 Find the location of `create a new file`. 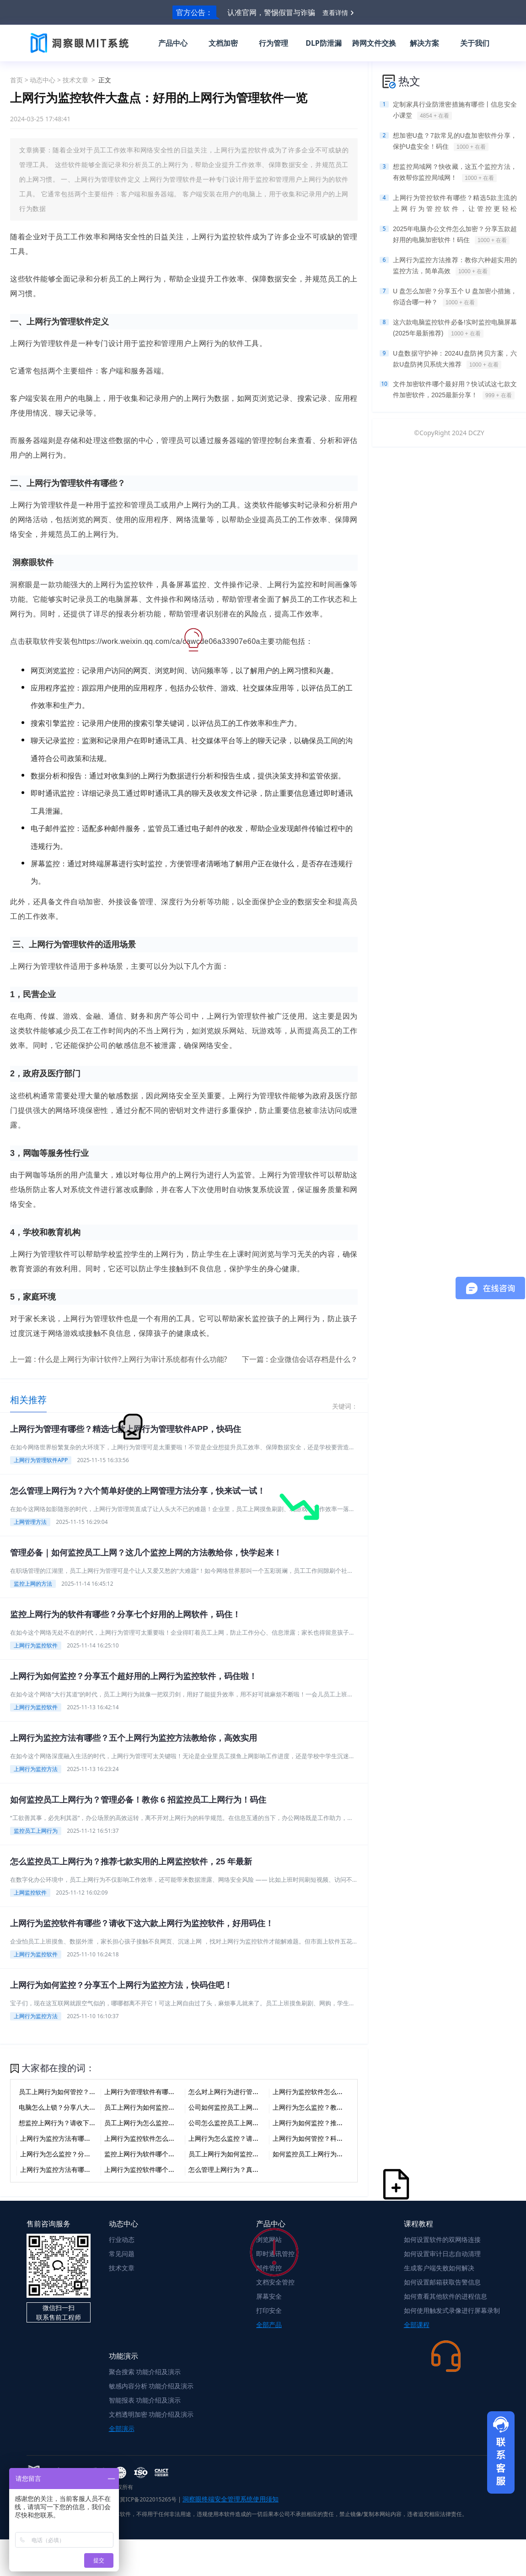

create a new file is located at coordinates (396, 2184).